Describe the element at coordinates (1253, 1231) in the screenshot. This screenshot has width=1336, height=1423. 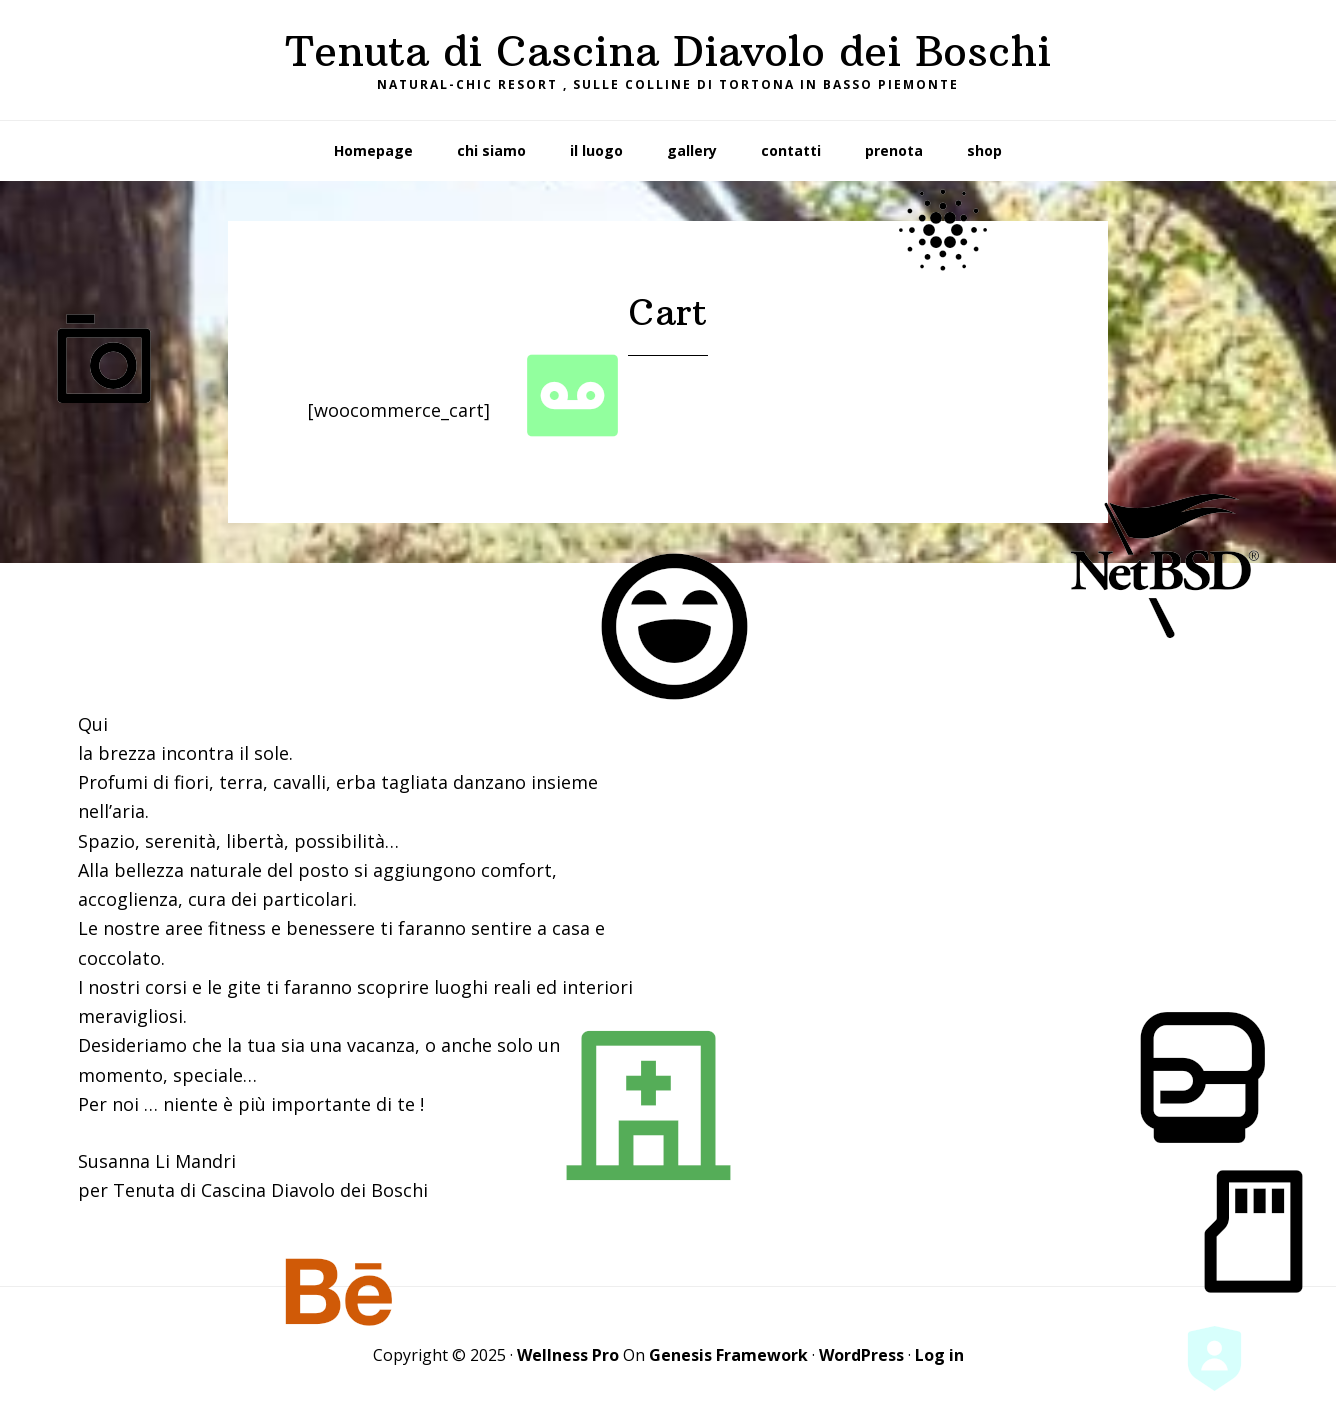
I see `access mini sd card storage` at that location.